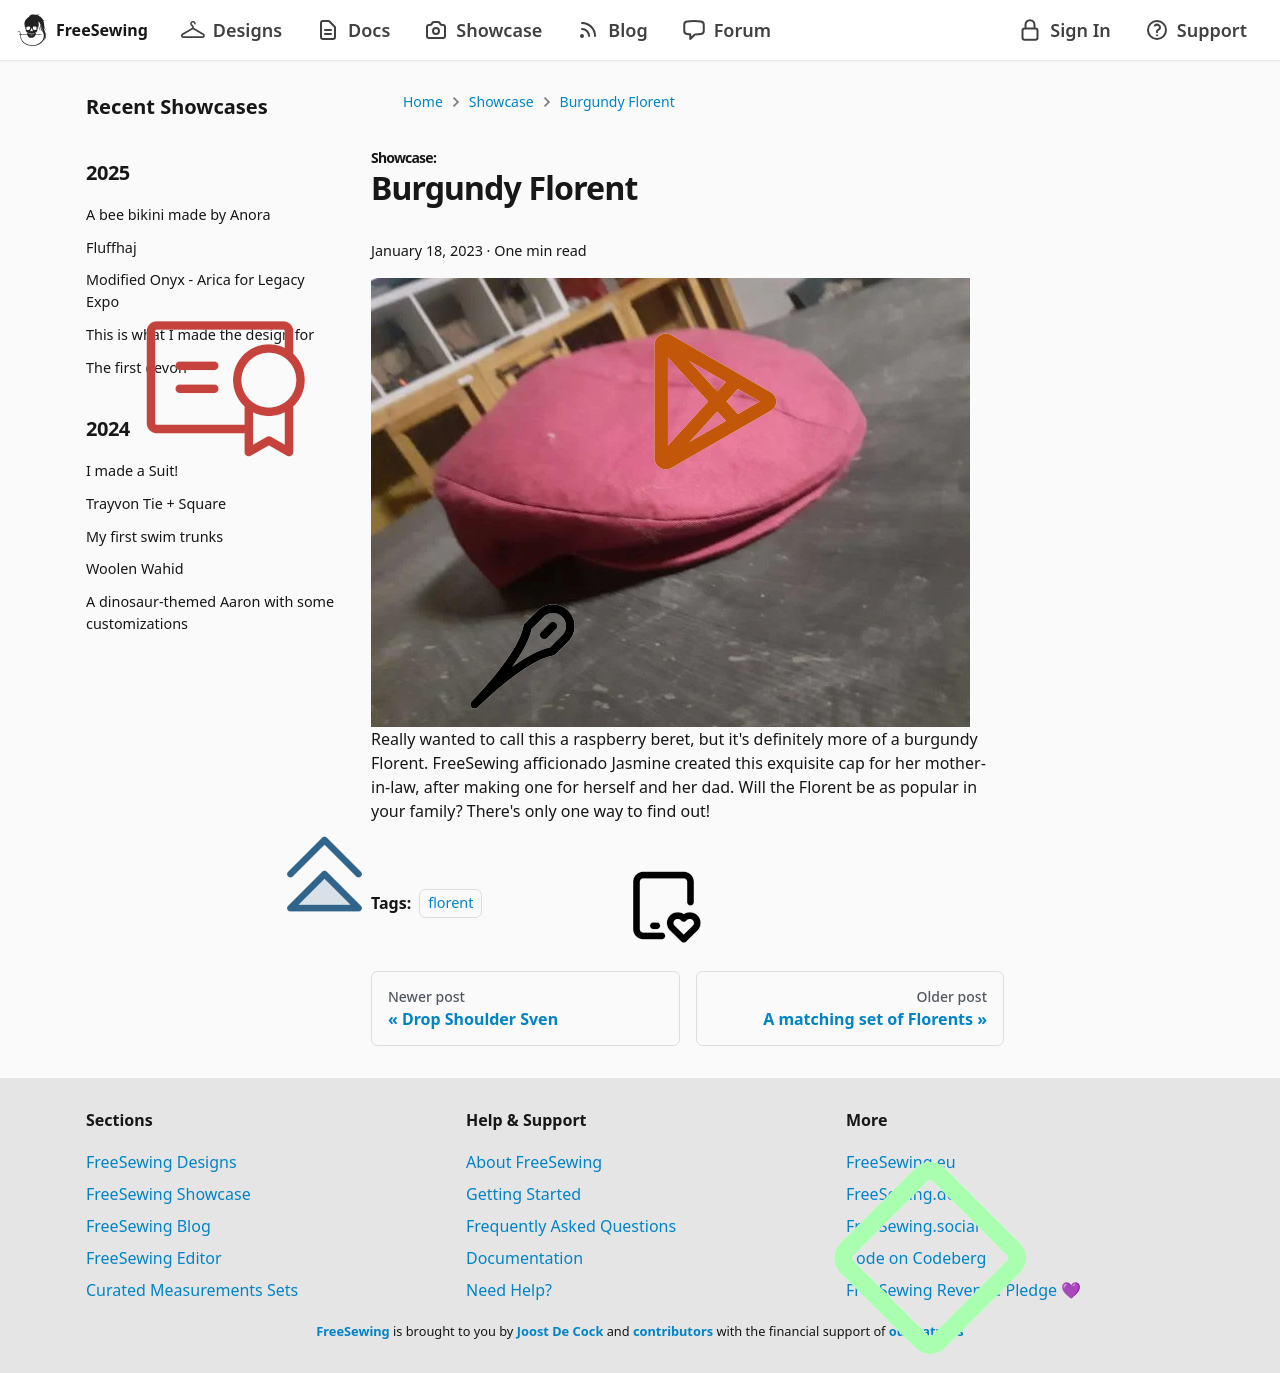 The width and height of the screenshot is (1280, 1373). I want to click on view certificate or credential details, so click(220, 383).